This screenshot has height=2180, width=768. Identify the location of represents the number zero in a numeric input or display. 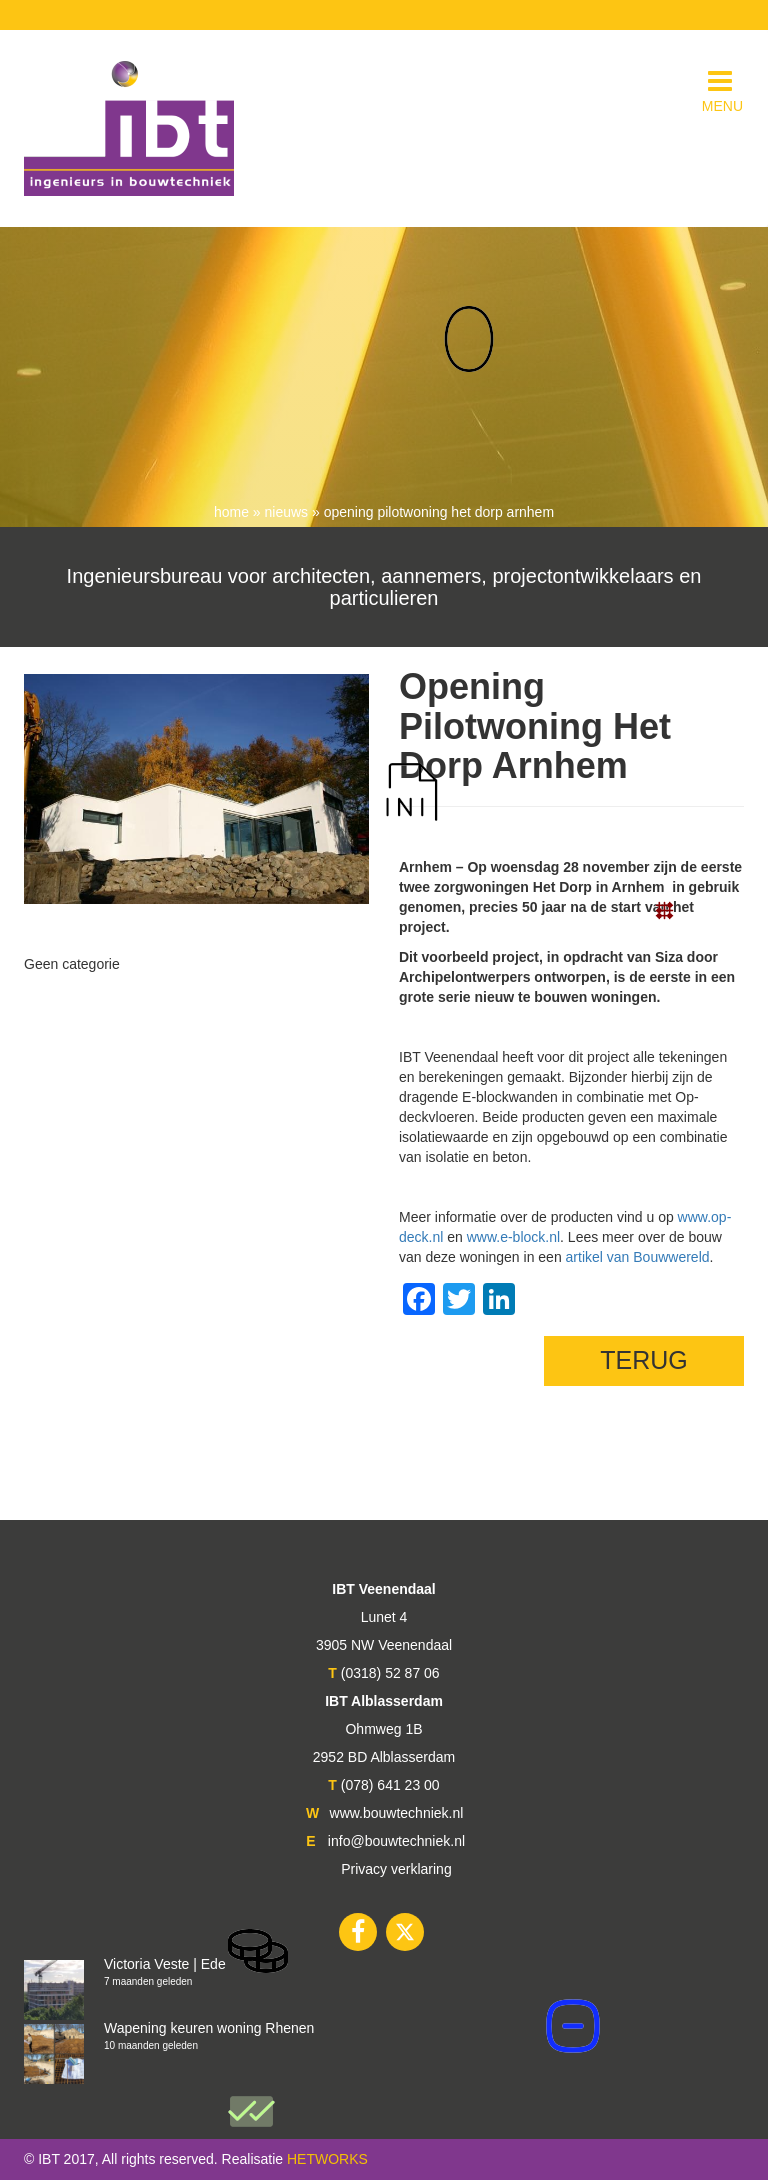
(469, 339).